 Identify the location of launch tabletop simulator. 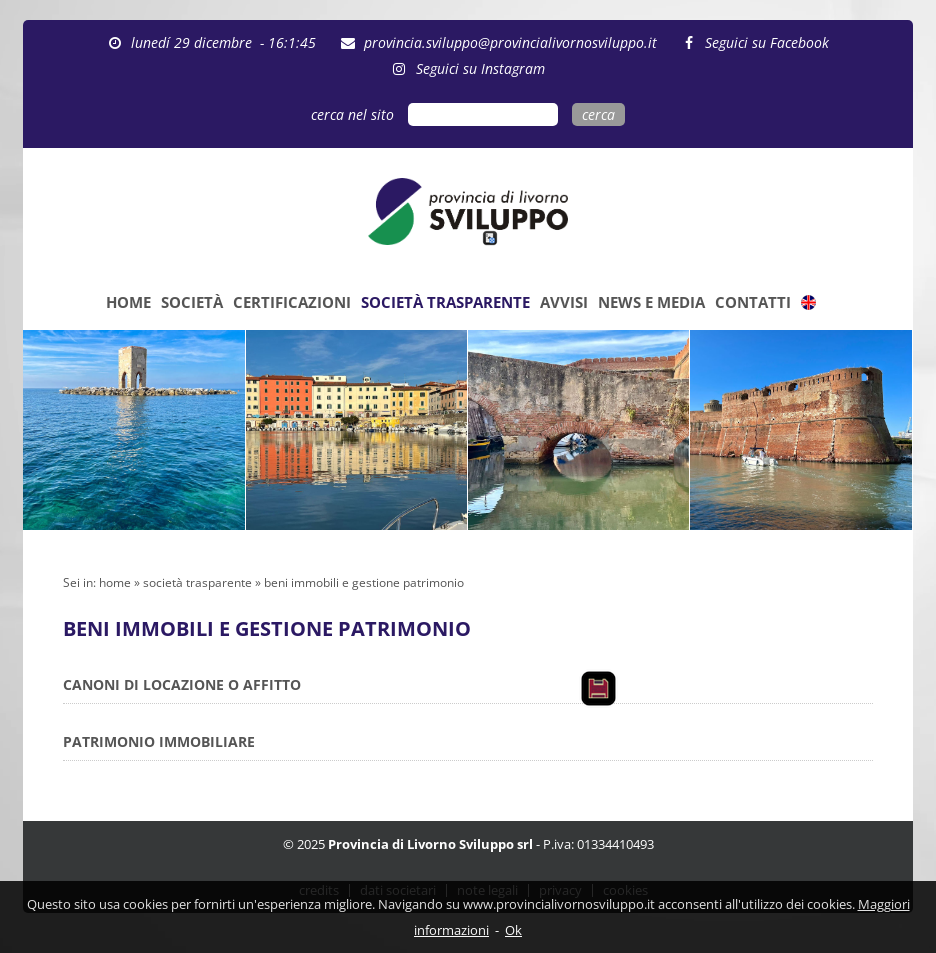
(490, 238).